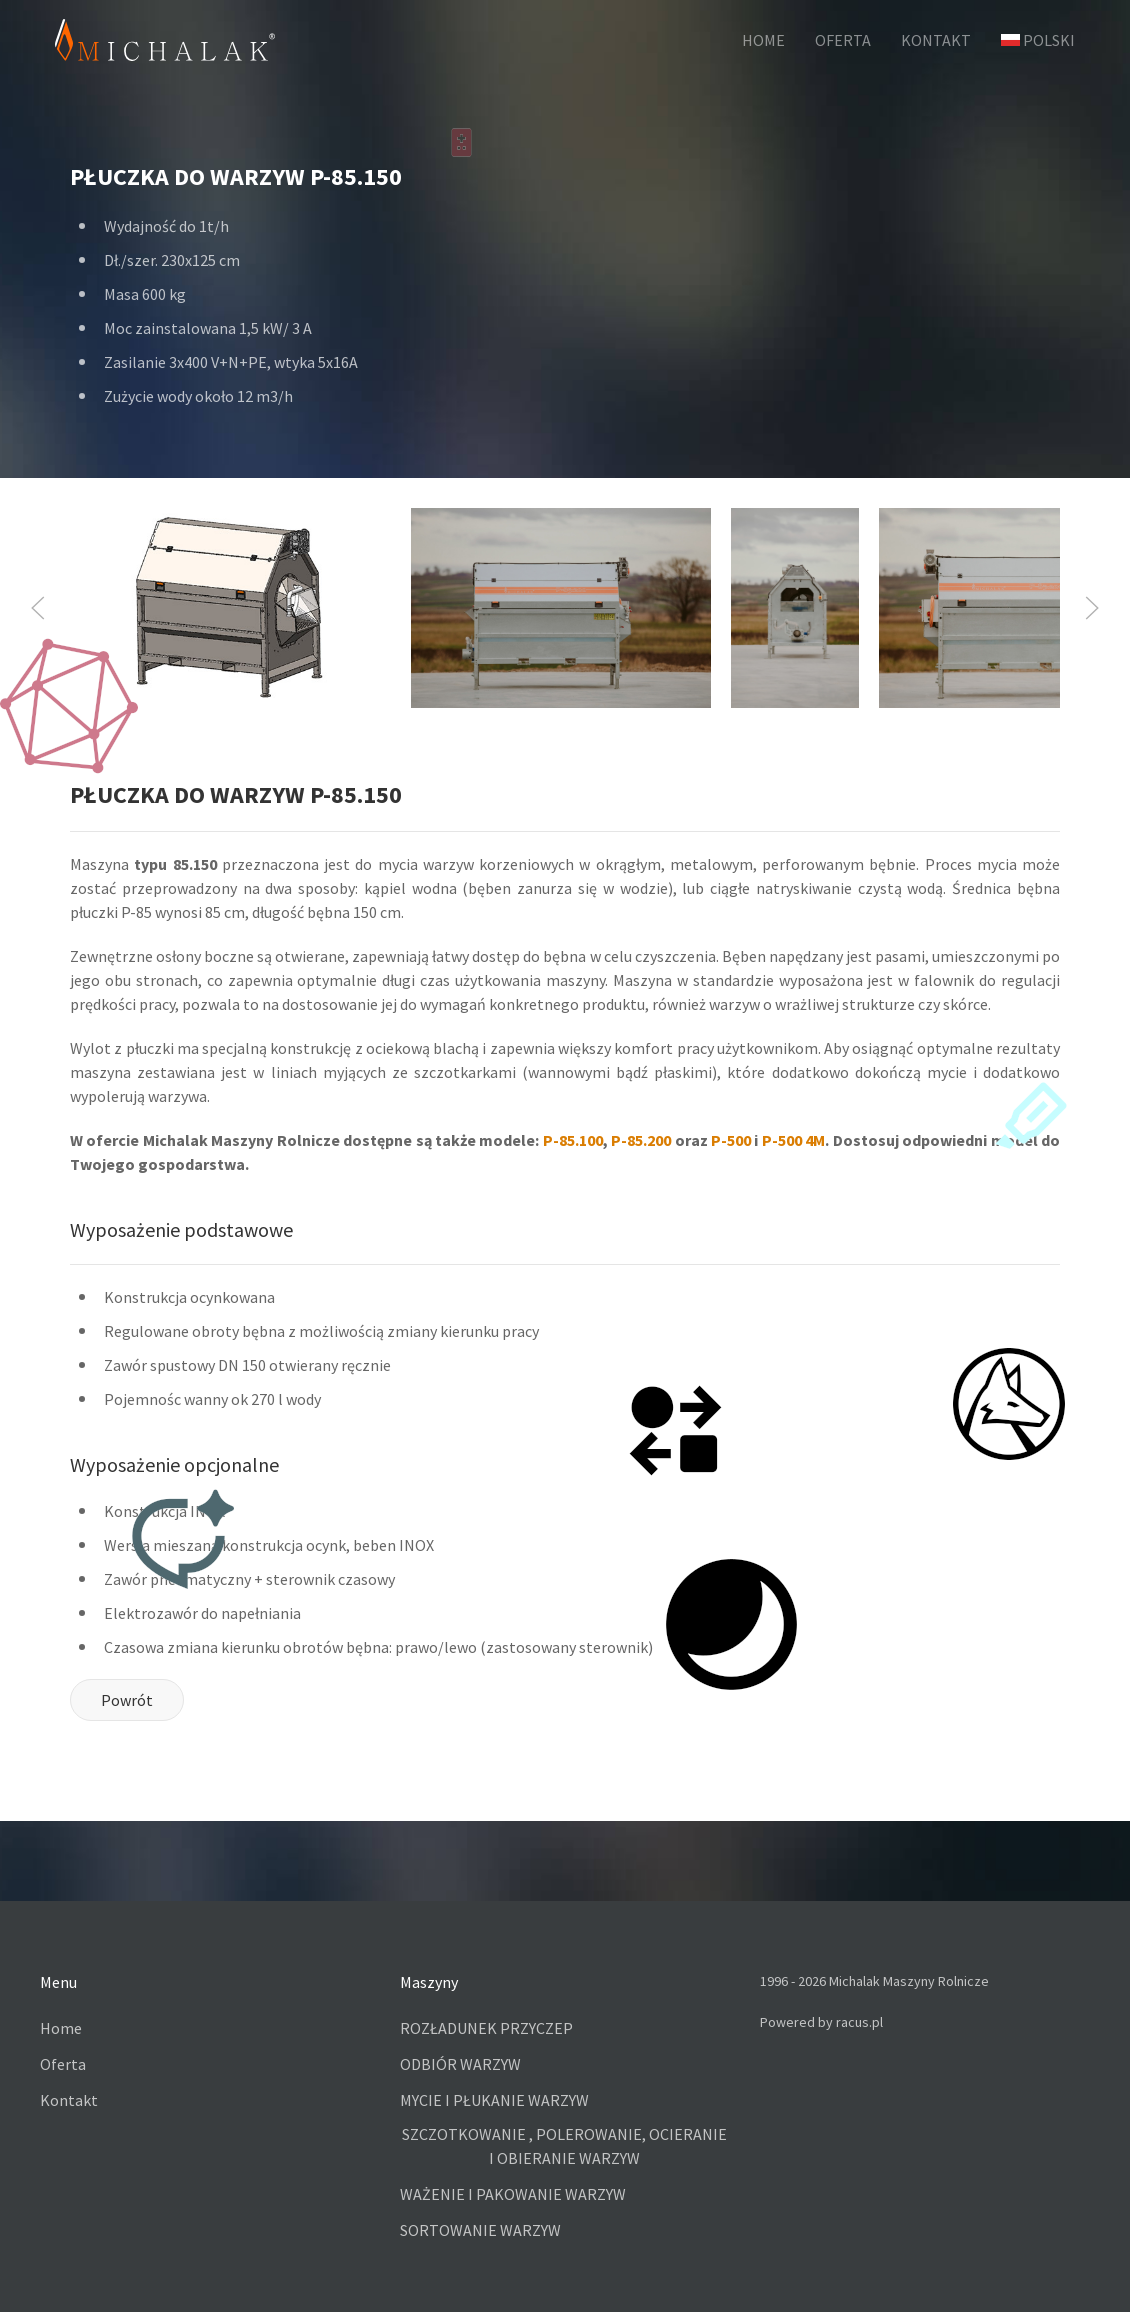 This screenshot has height=2312, width=1130. Describe the element at coordinates (461, 142) in the screenshot. I see `access remote control functionality` at that location.